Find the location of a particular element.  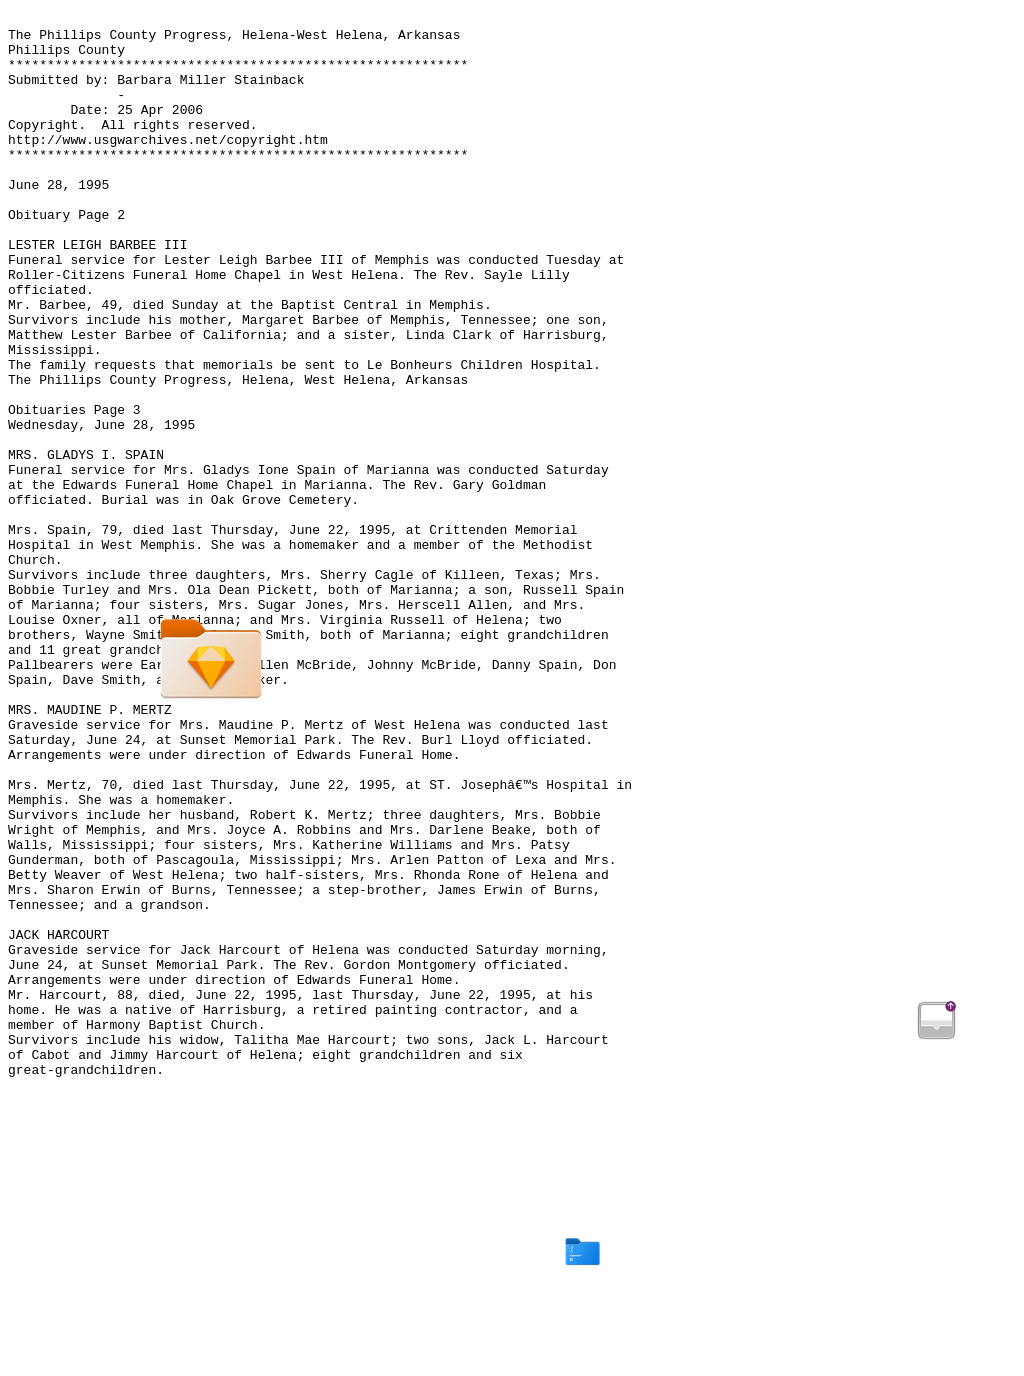

folder containing system crash logs or error reports is located at coordinates (582, 1252).